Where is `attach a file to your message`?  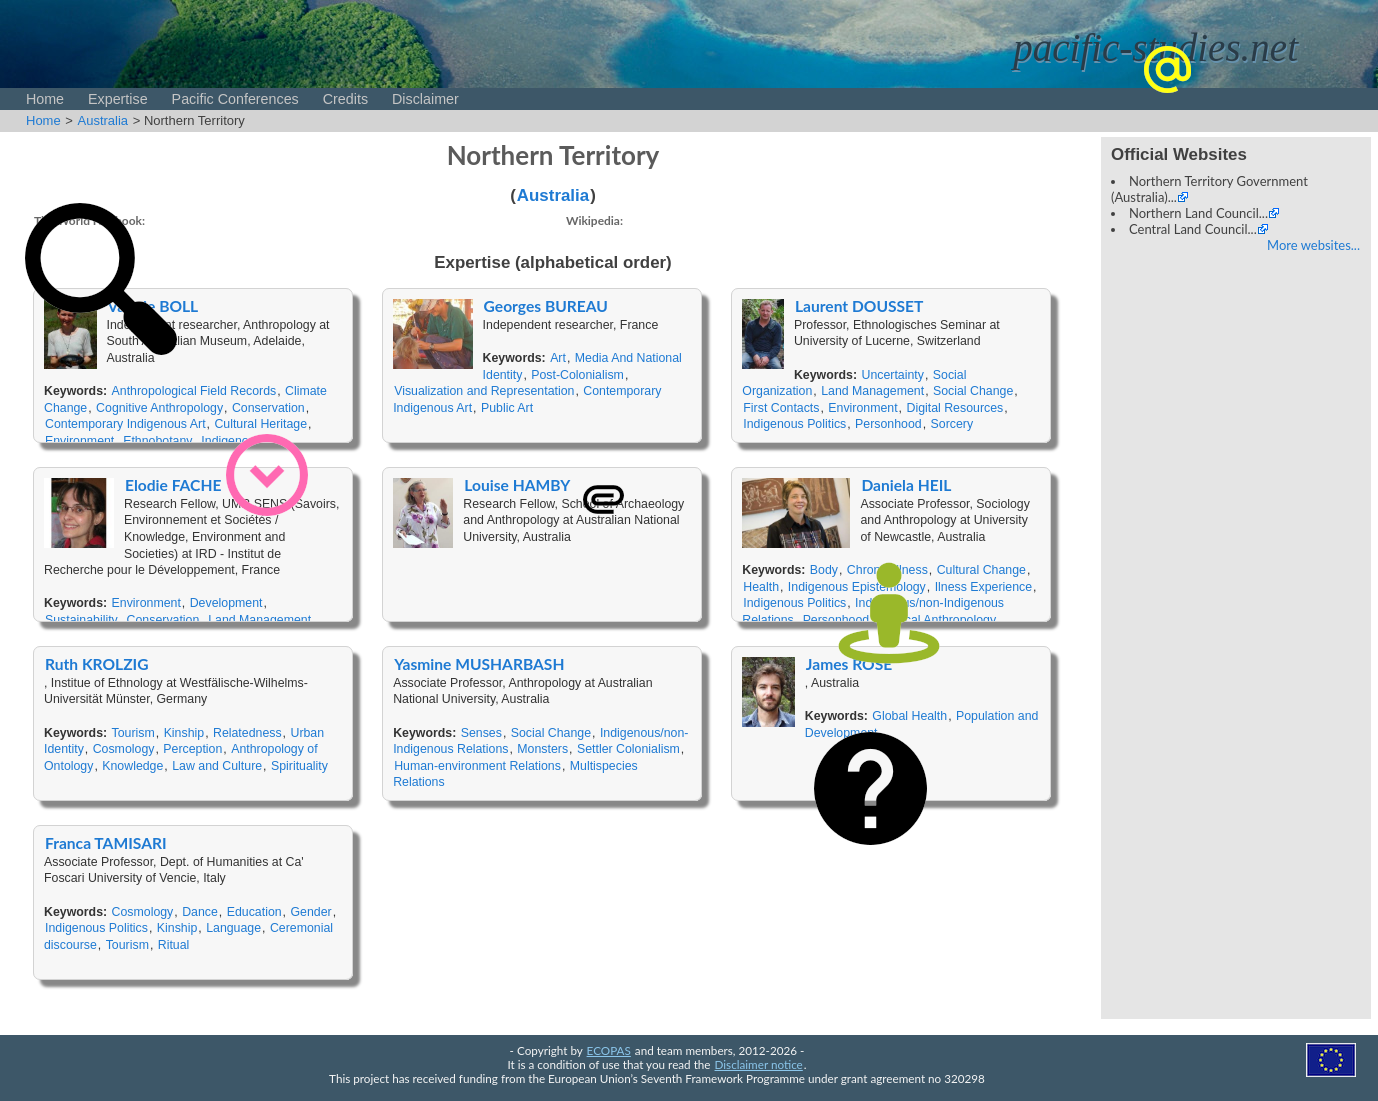 attach a file to your message is located at coordinates (603, 499).